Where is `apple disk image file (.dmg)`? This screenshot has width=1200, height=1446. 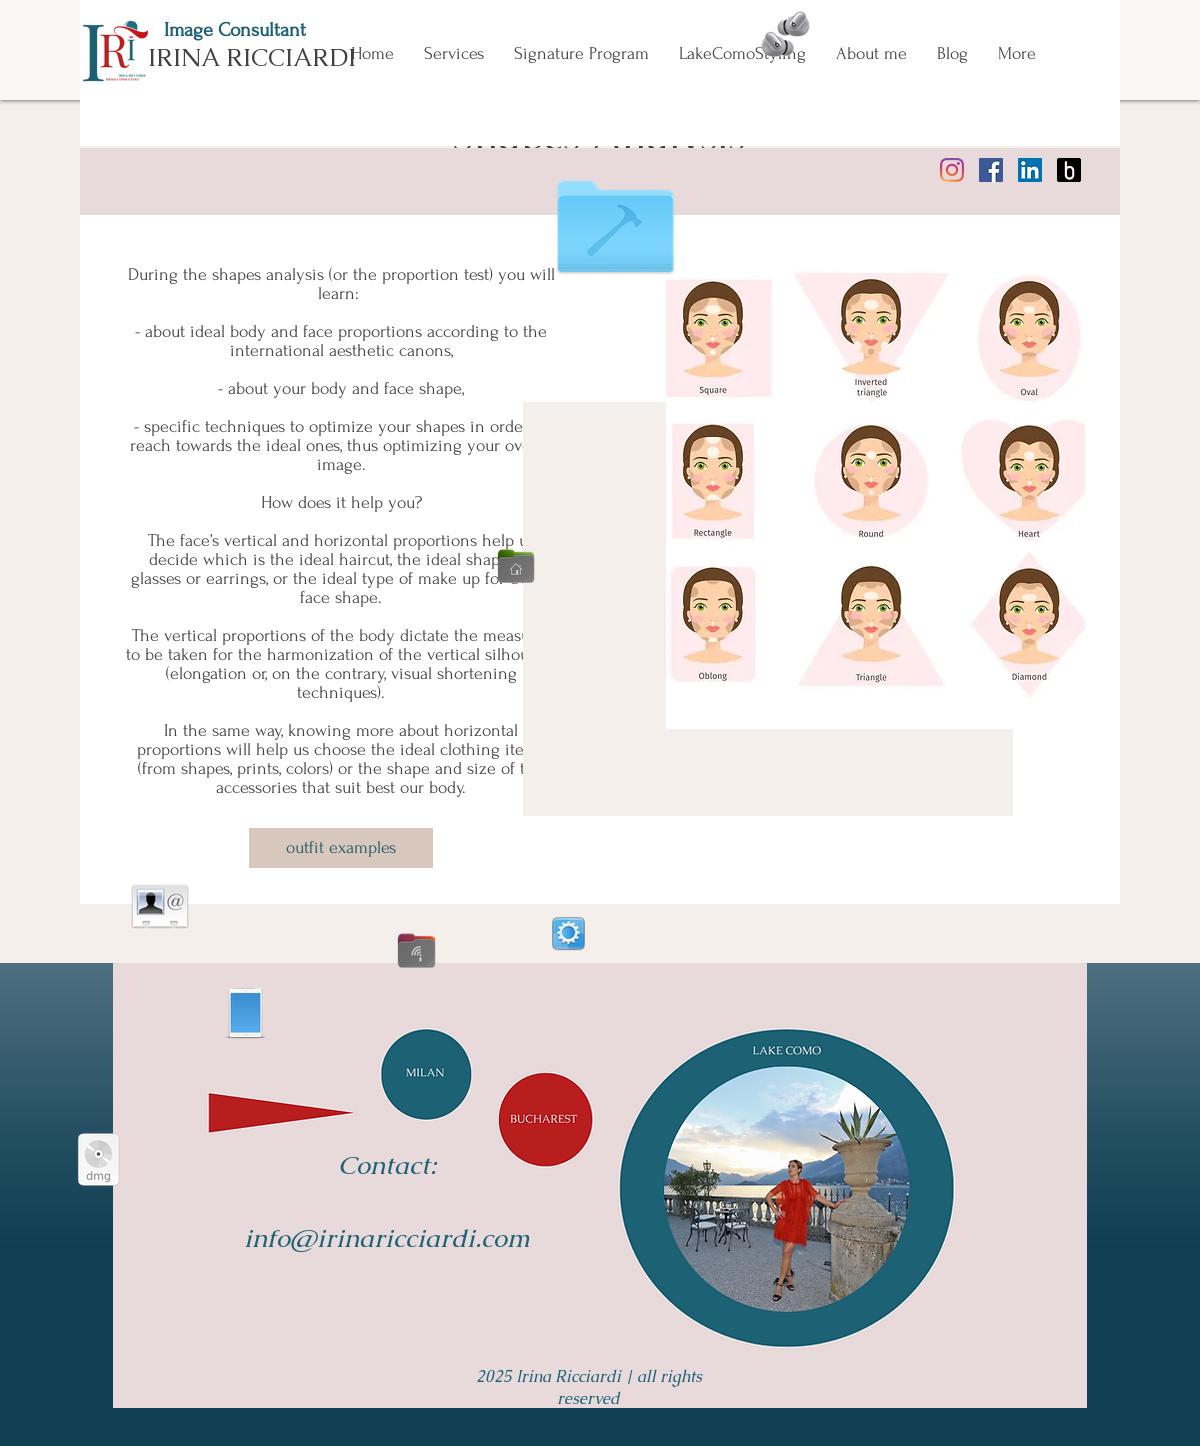 apple disk image file (.dmg) is located at coordinates (98, 1159).